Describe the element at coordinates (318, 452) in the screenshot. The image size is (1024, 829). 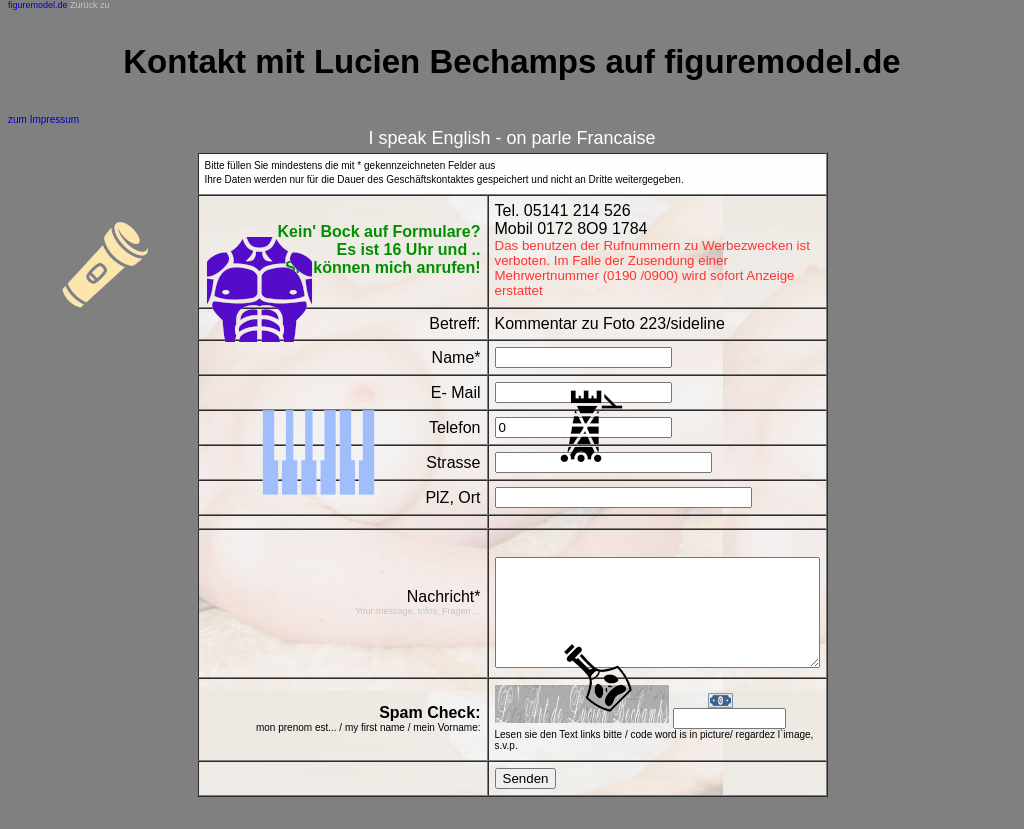
I see `open piano or keyboard instrument` at that location.